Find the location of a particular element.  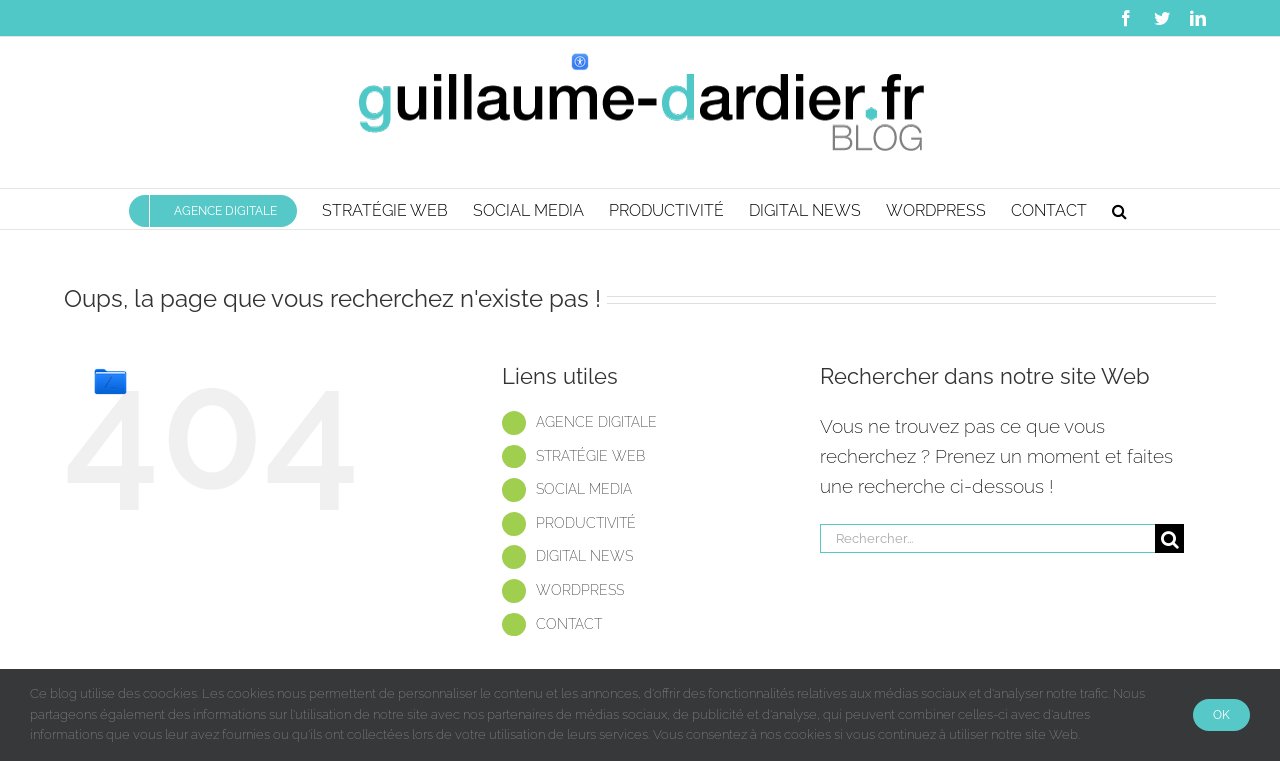

access the root directory of your file system is located at coordinates (110, 381).